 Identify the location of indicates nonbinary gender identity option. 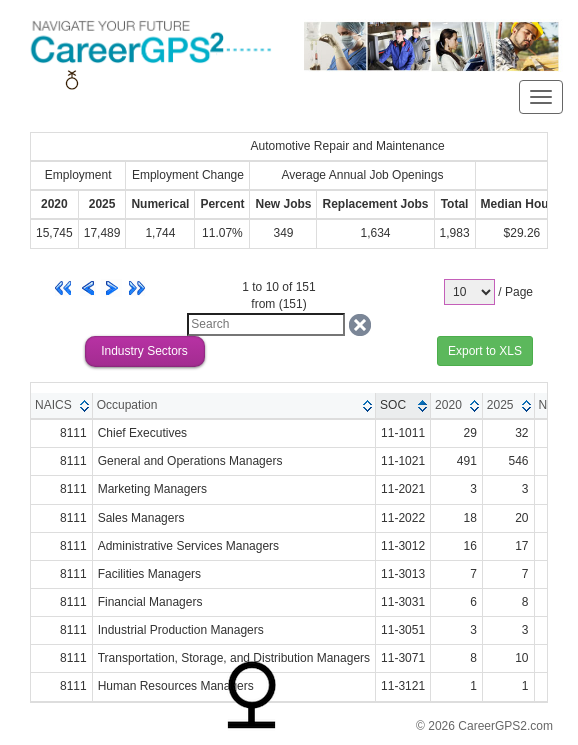
(72, 80).